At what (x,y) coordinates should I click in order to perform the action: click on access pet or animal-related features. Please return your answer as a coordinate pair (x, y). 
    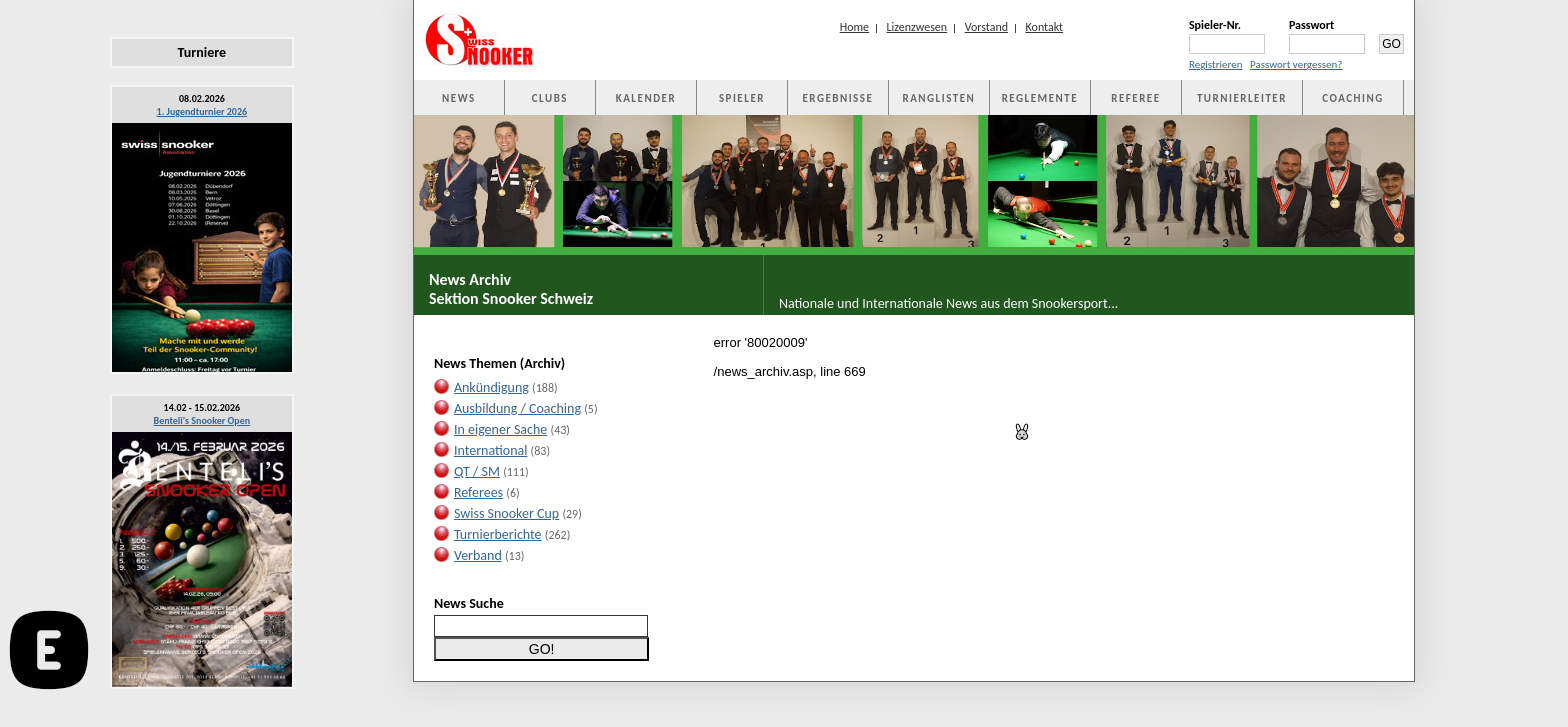
    Looking at the image, I should click on (1022, 432).